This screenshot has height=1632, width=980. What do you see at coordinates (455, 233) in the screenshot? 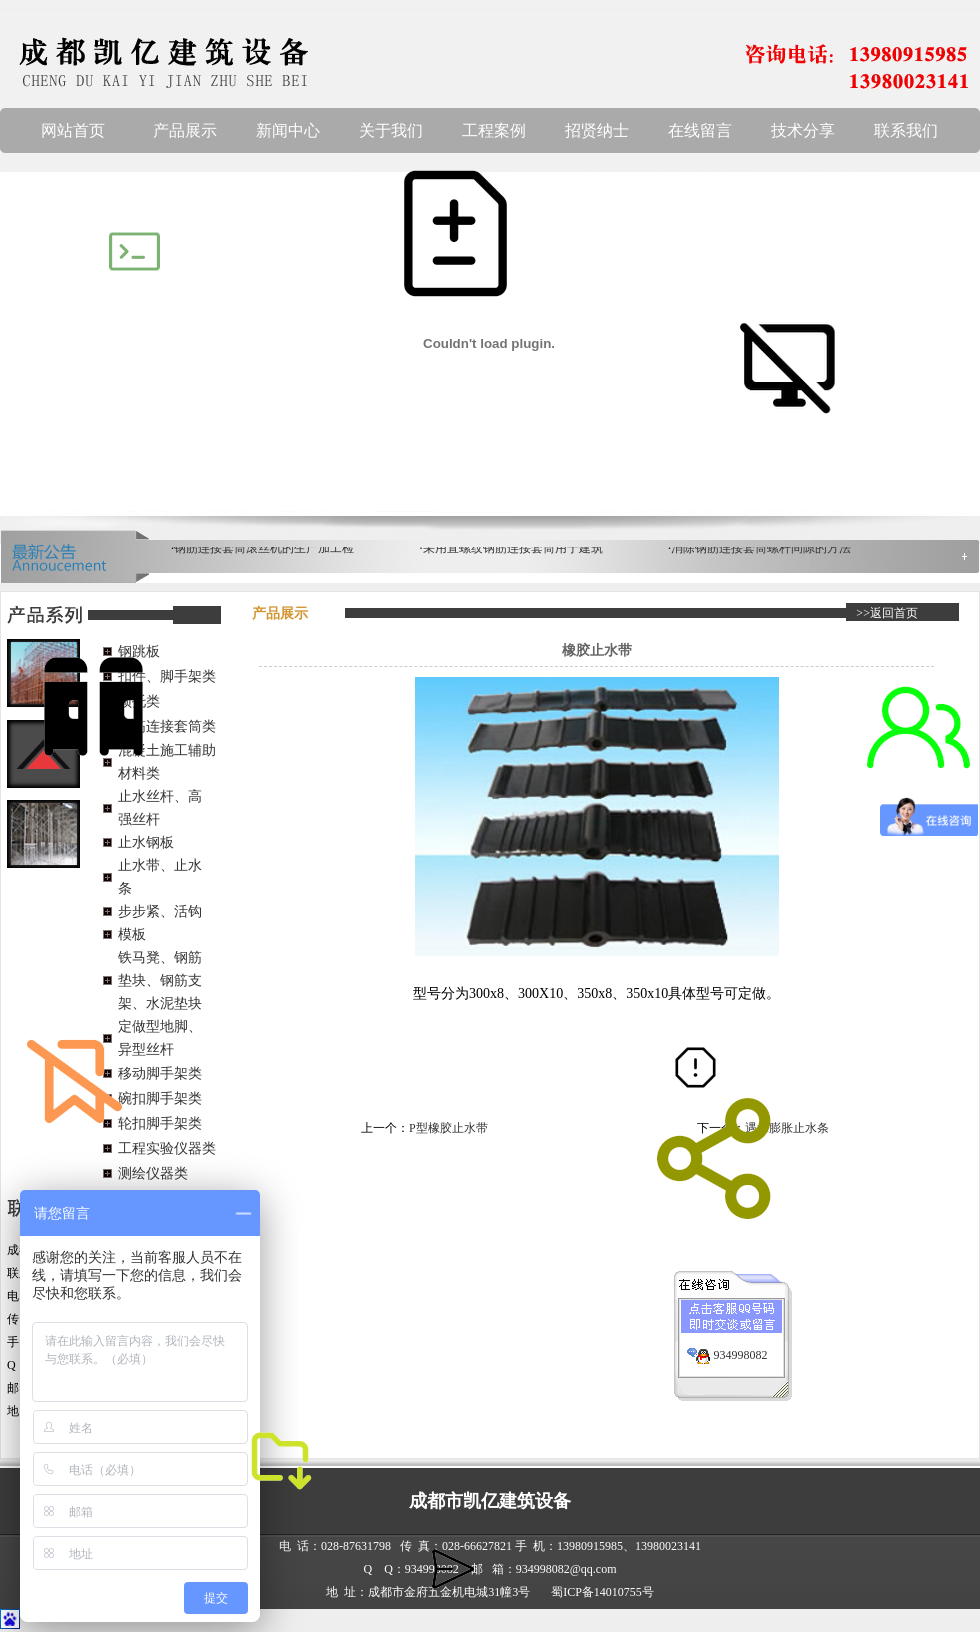
I see `view file differences or changes` at bounding box center [455, 233].